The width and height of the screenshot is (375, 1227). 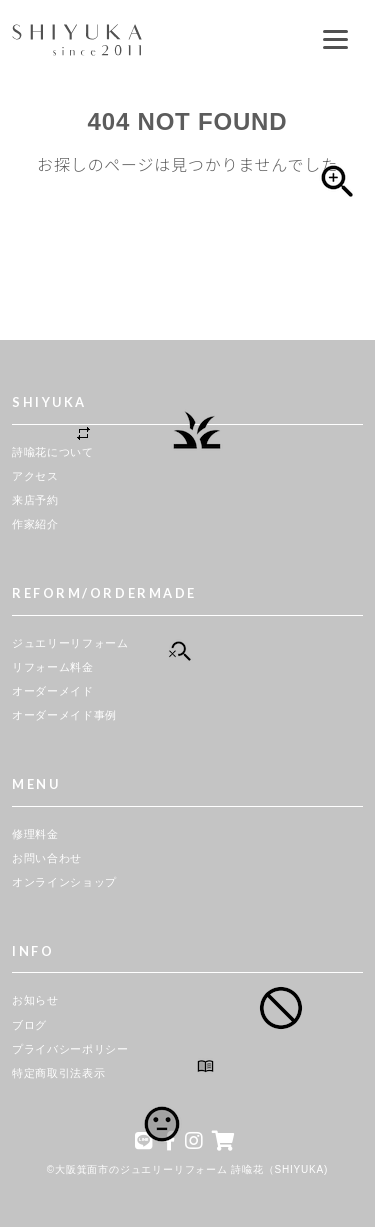 What do you see at coordinates (281, 1008) in the screenshot?
I see `indicates a blocked or prohibited action` at bounding box center [281, 1008].